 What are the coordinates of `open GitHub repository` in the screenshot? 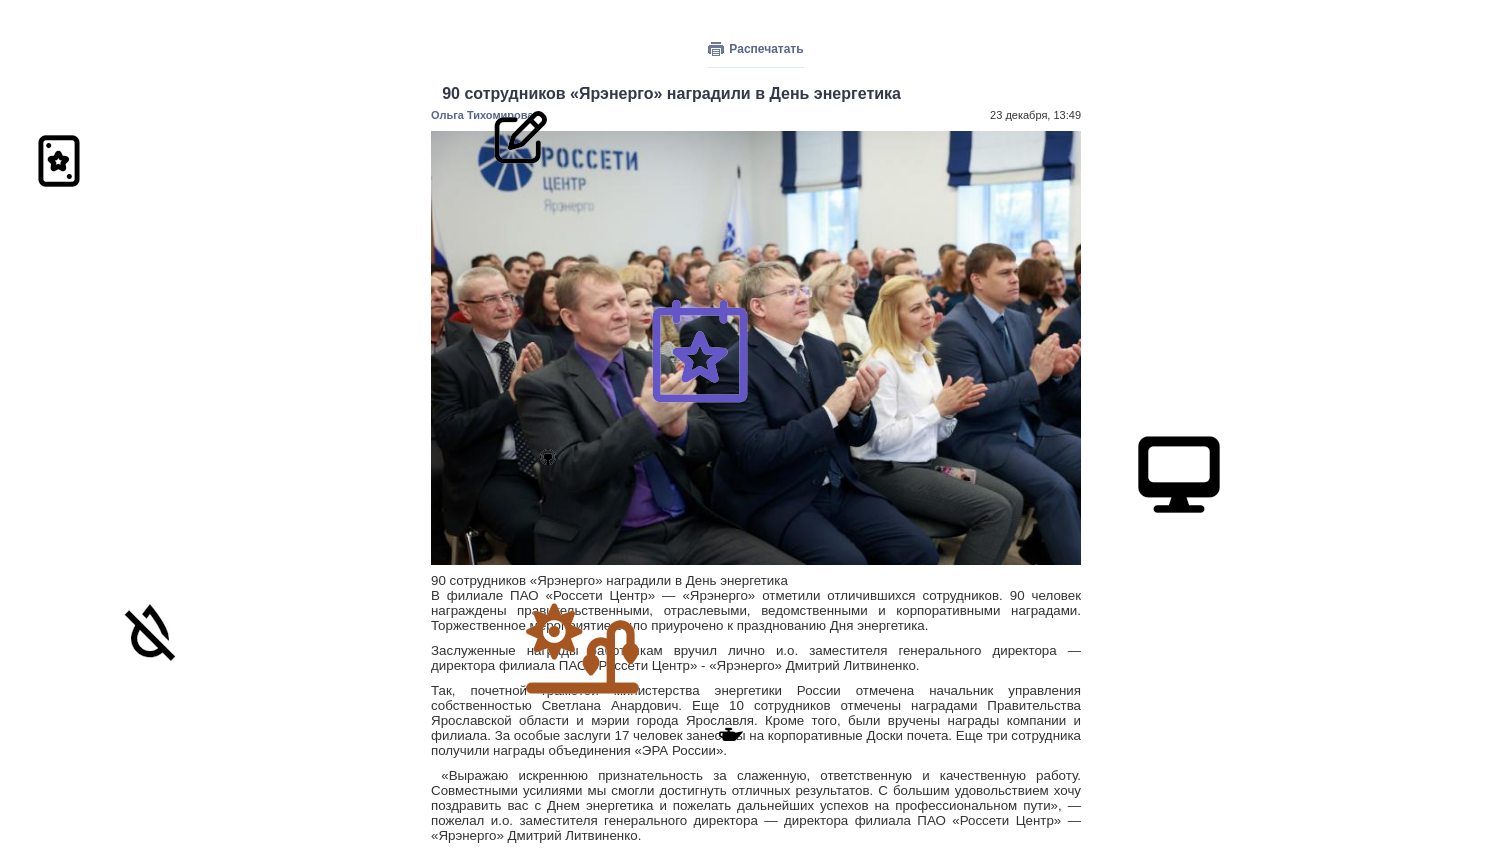 It's located at (548, 457).